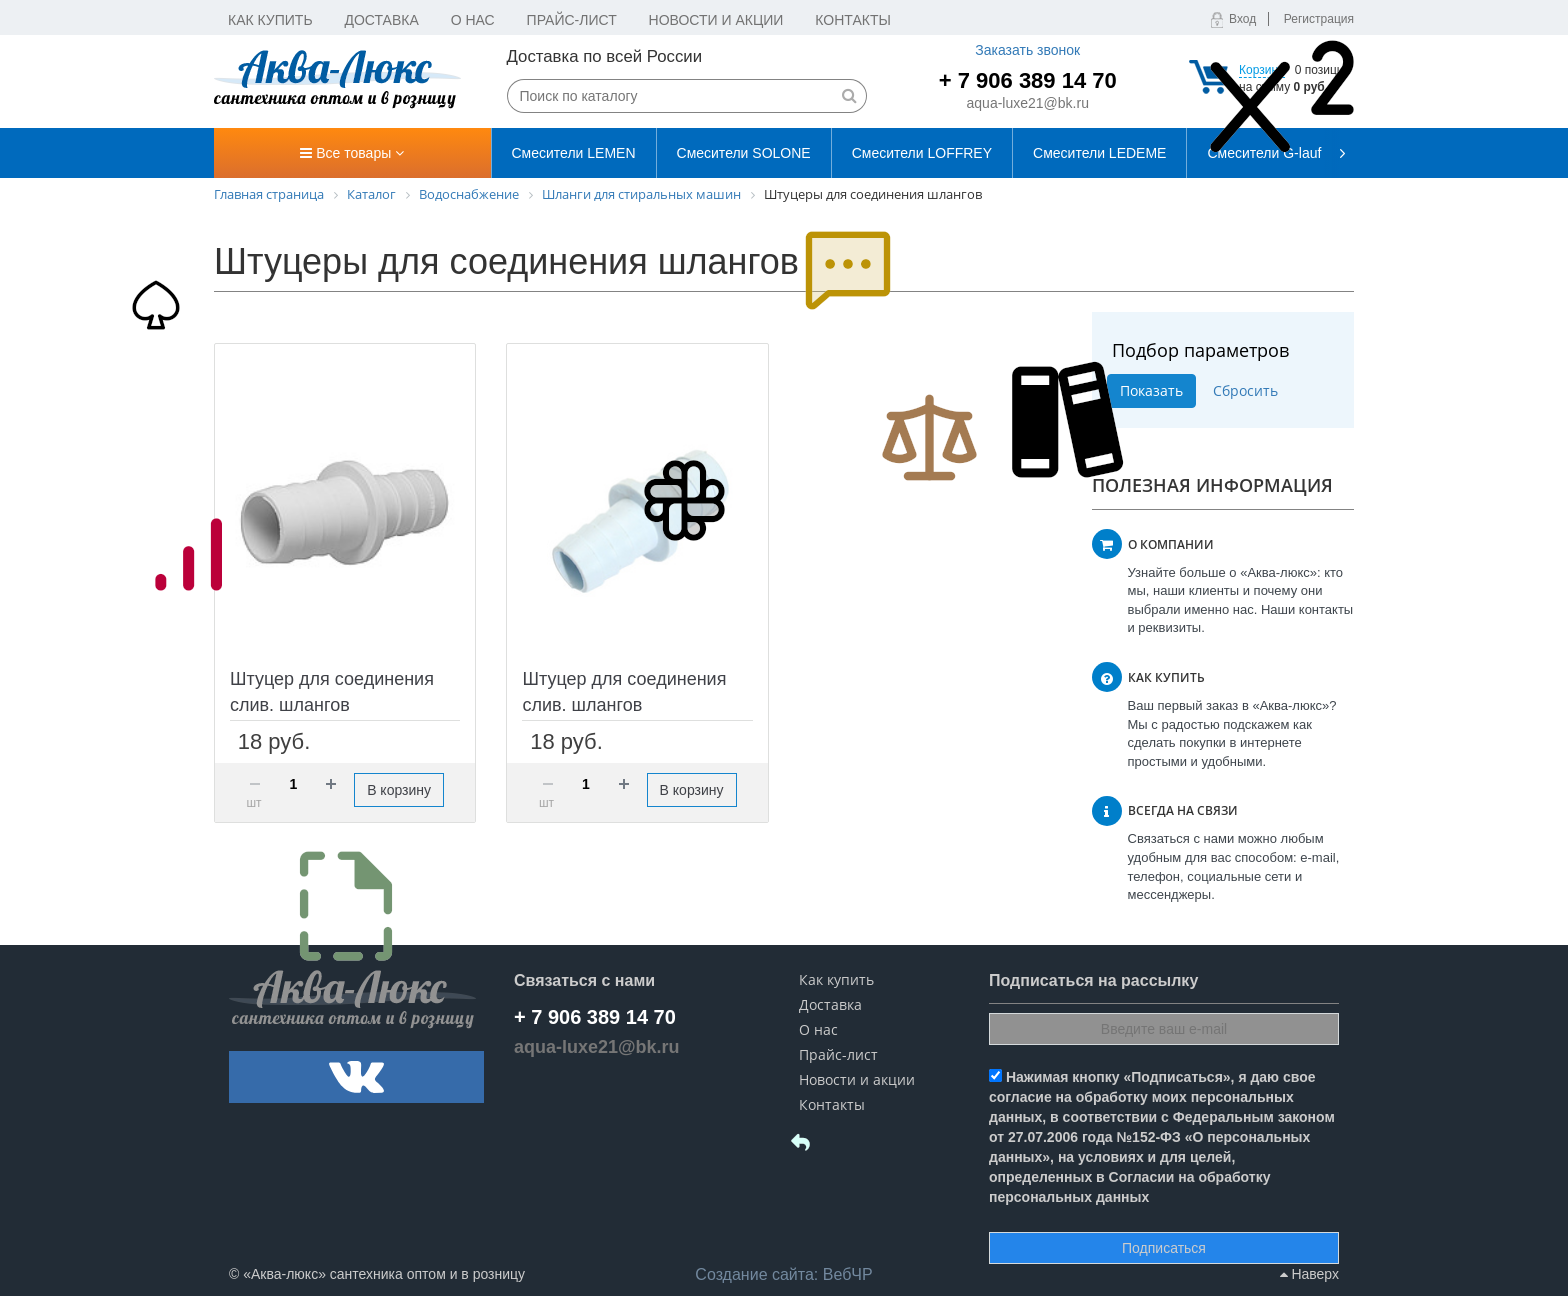 The image size is (1568, 1296). I want to click on access legal or terms of service settings, so click(929, 437).